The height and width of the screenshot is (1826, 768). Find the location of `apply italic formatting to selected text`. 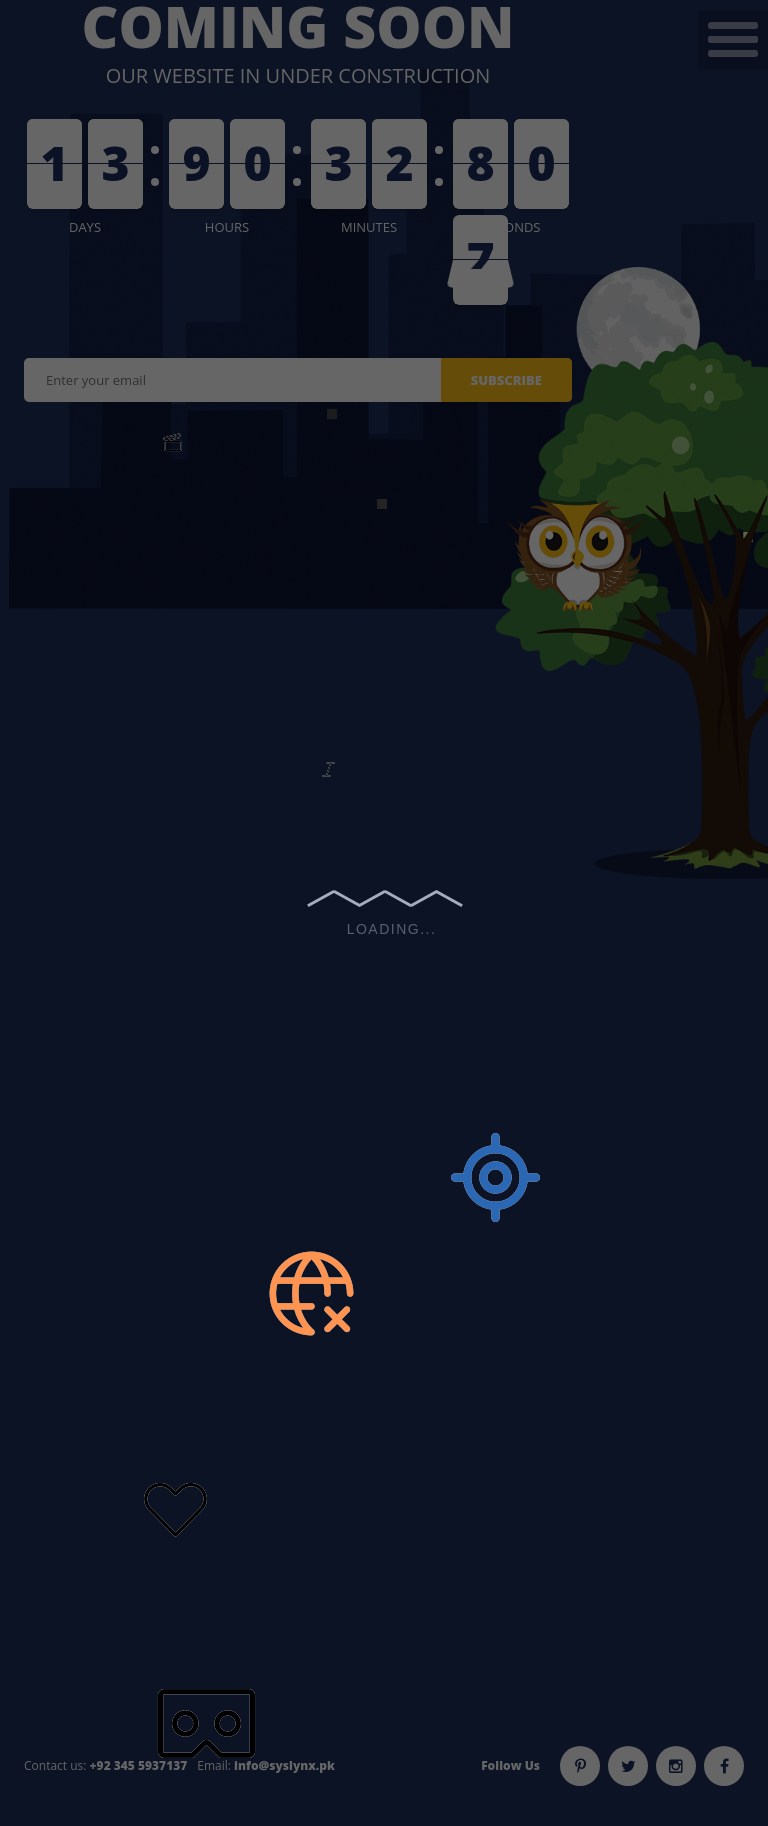

apply italic formatting to selected text is located at coordinates (328, 769).